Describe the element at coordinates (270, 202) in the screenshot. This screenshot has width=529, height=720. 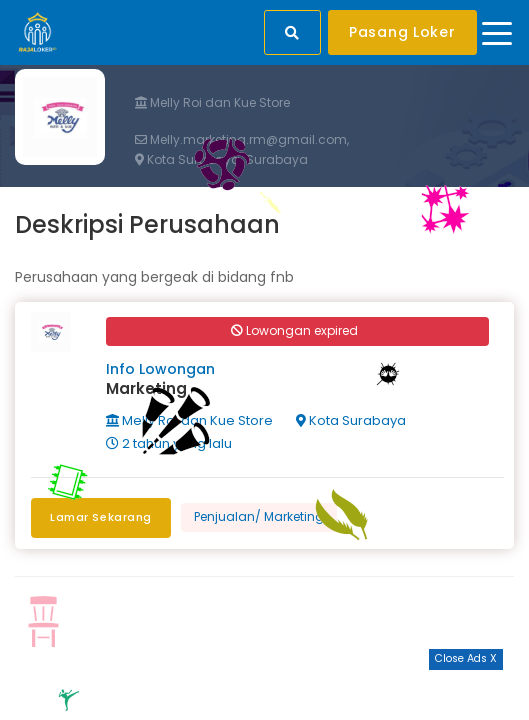
I see `equip a knife or melee weapon` at that location.